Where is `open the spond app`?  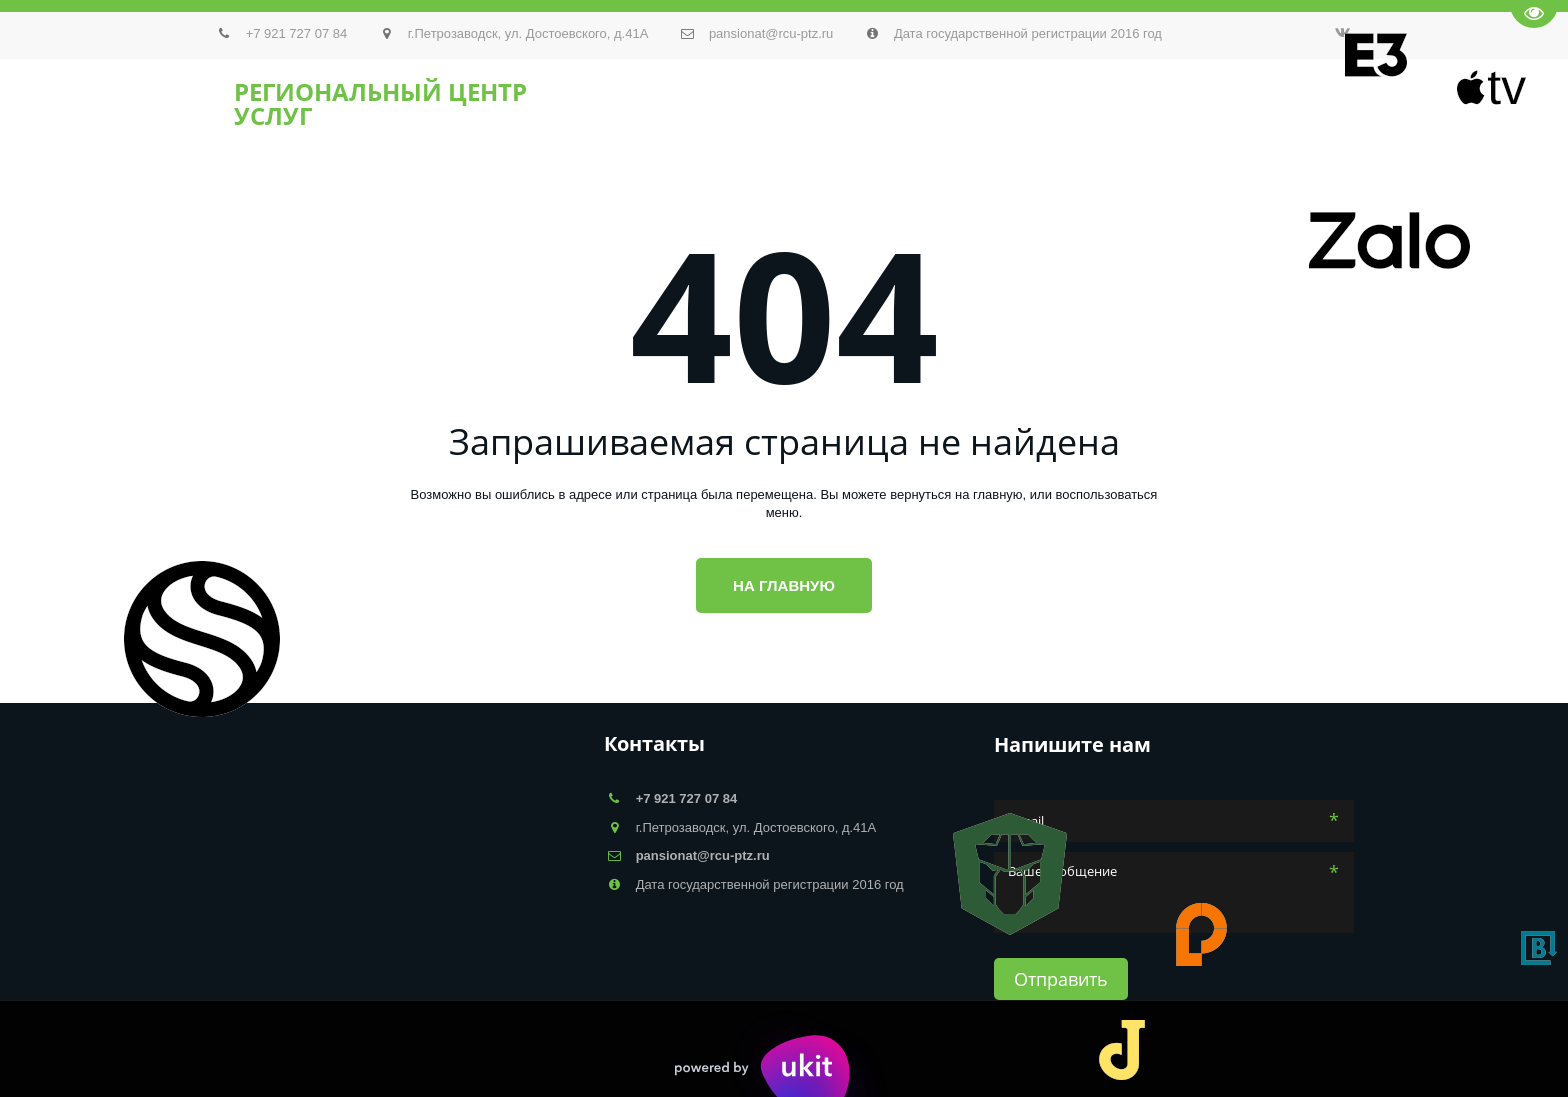 open the spond app is located at coordinates (202, 639).